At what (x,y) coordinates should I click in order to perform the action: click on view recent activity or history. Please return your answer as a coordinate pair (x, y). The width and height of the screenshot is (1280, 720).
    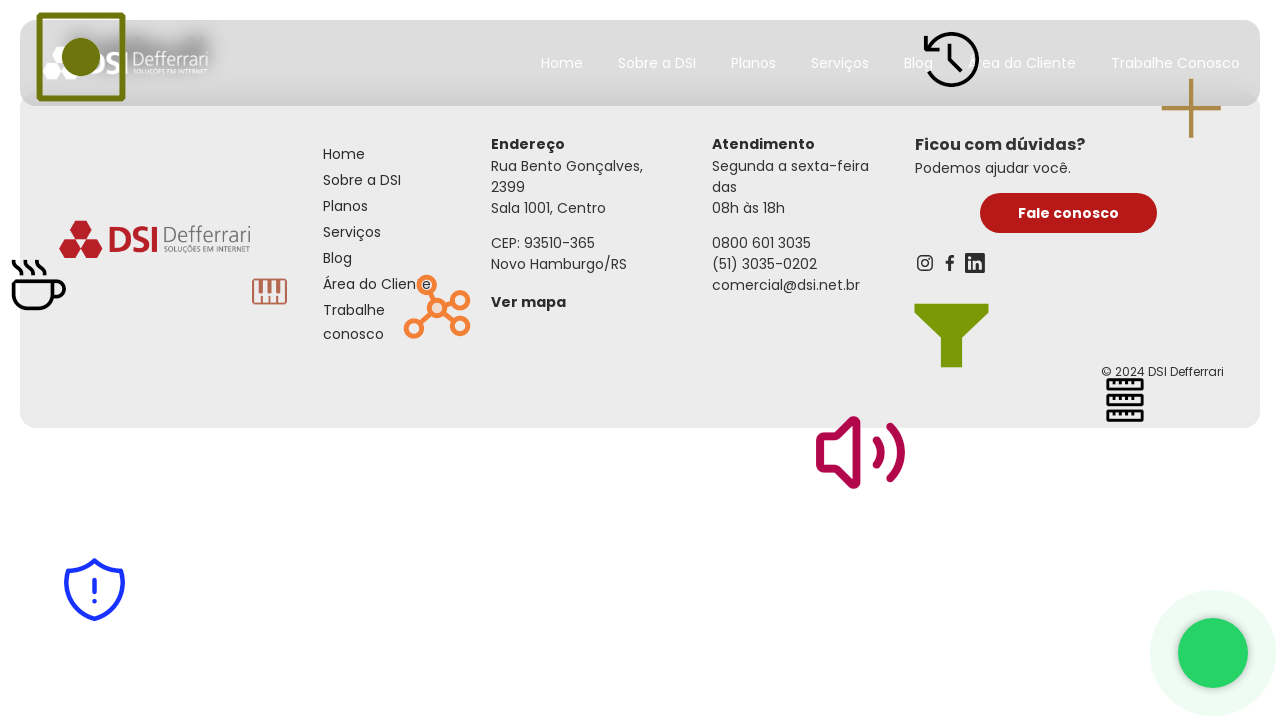
    Looking at the image, I should click on (951, 59).